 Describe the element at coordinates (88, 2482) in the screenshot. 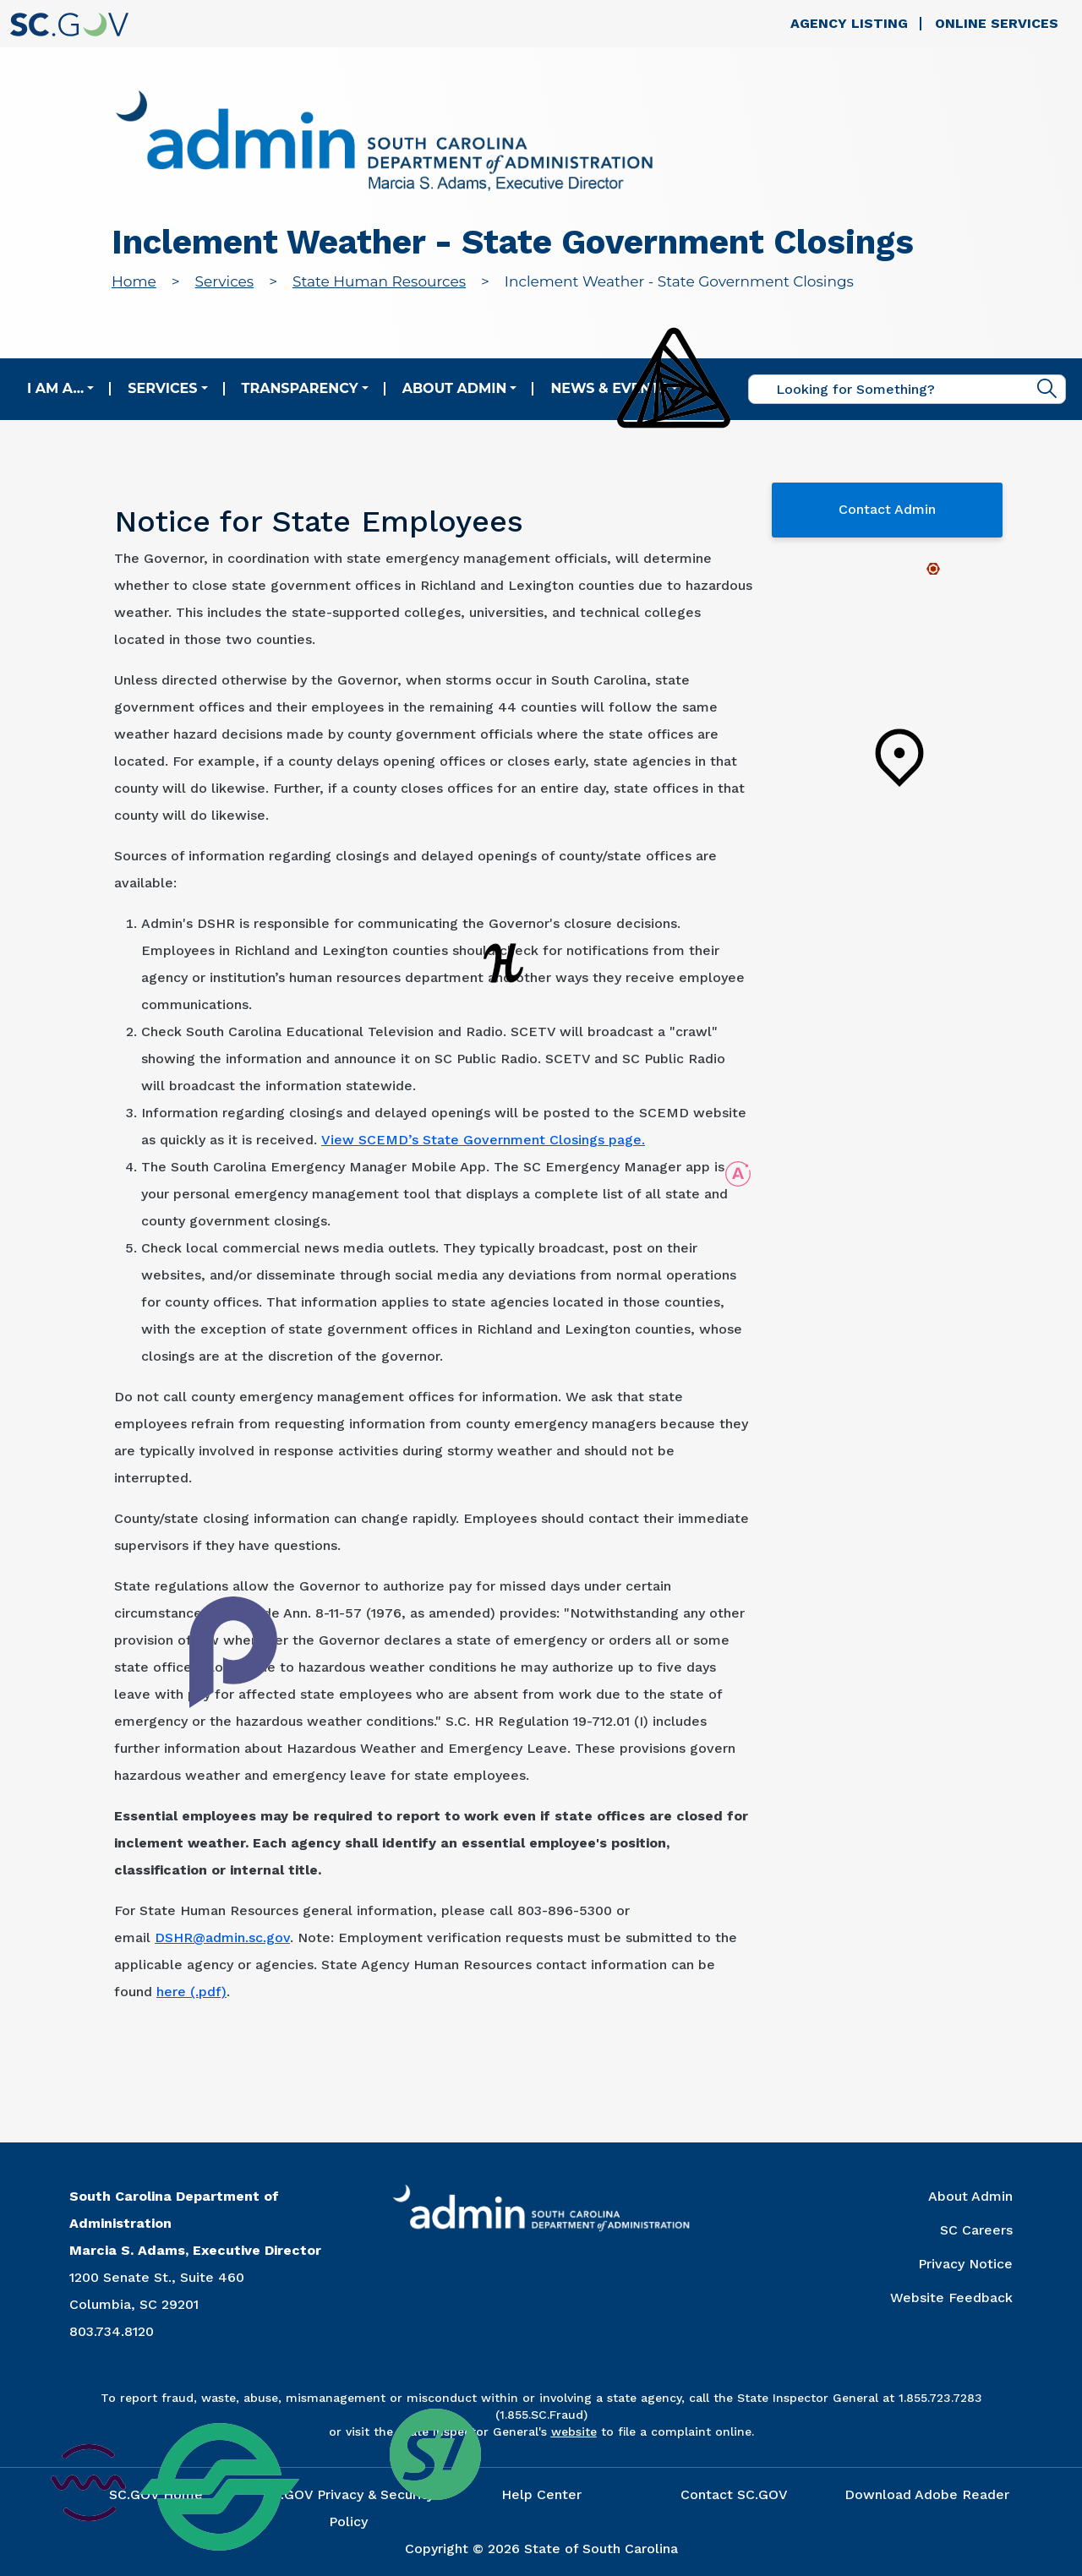

I see `SonarQube for IDE logo` at that location.